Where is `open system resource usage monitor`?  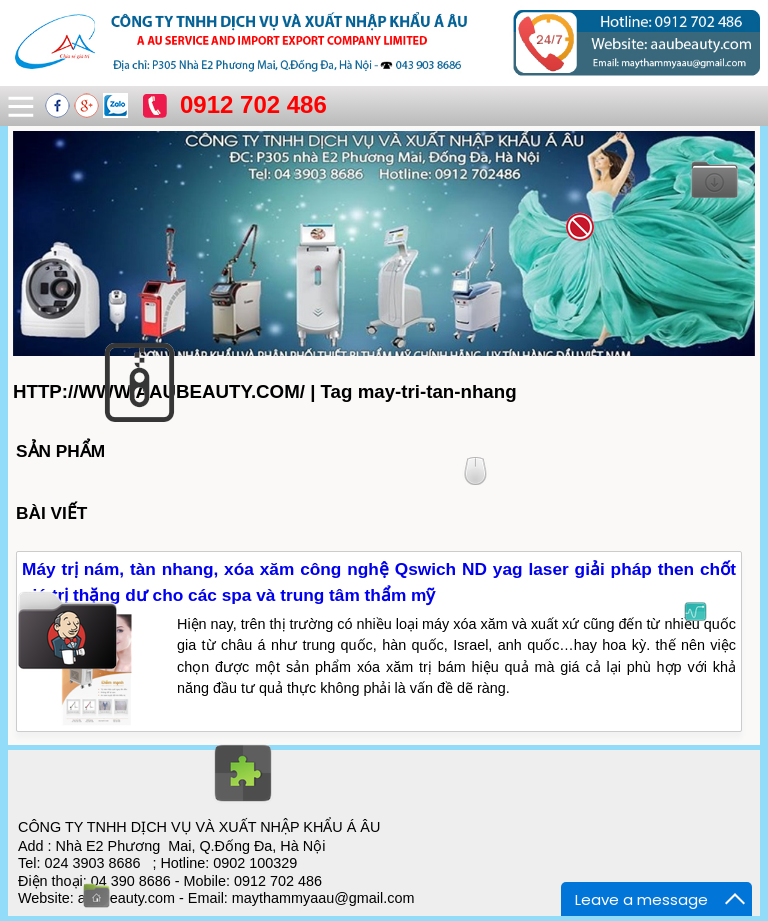 open system resource usage monitor is located at coordinates (695, 611).